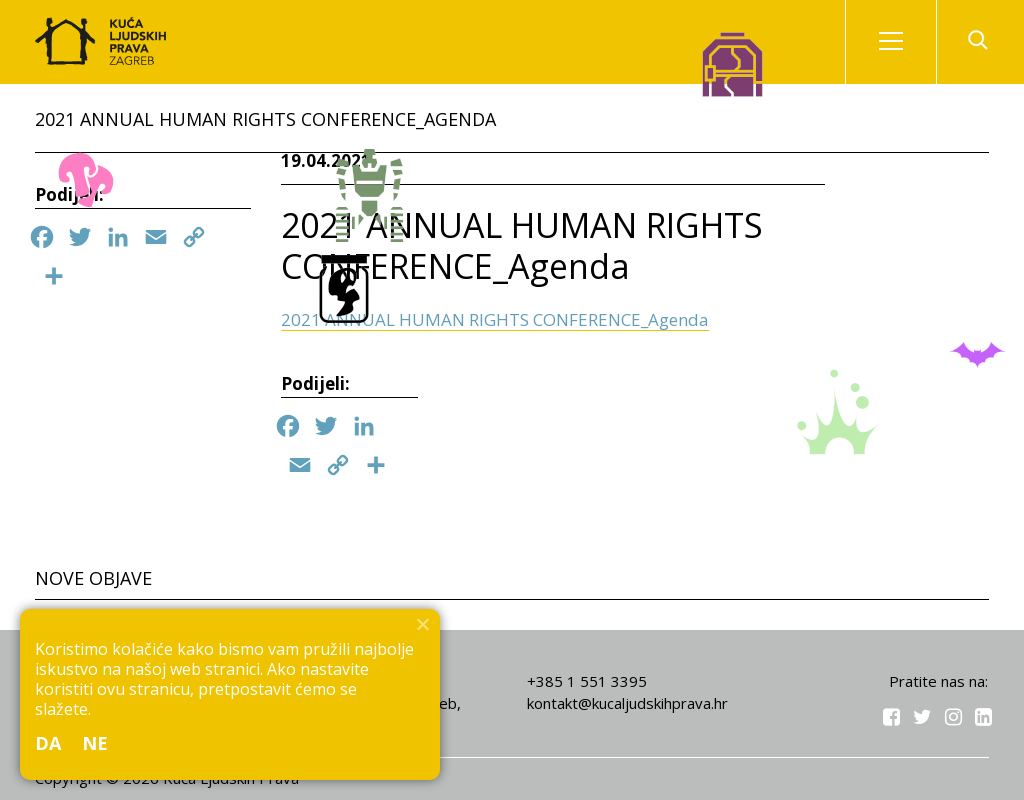 The width and height of the screenshot is (1024, 800). I want to click on access airlock or sealed compartment controls, so click(732, 64).